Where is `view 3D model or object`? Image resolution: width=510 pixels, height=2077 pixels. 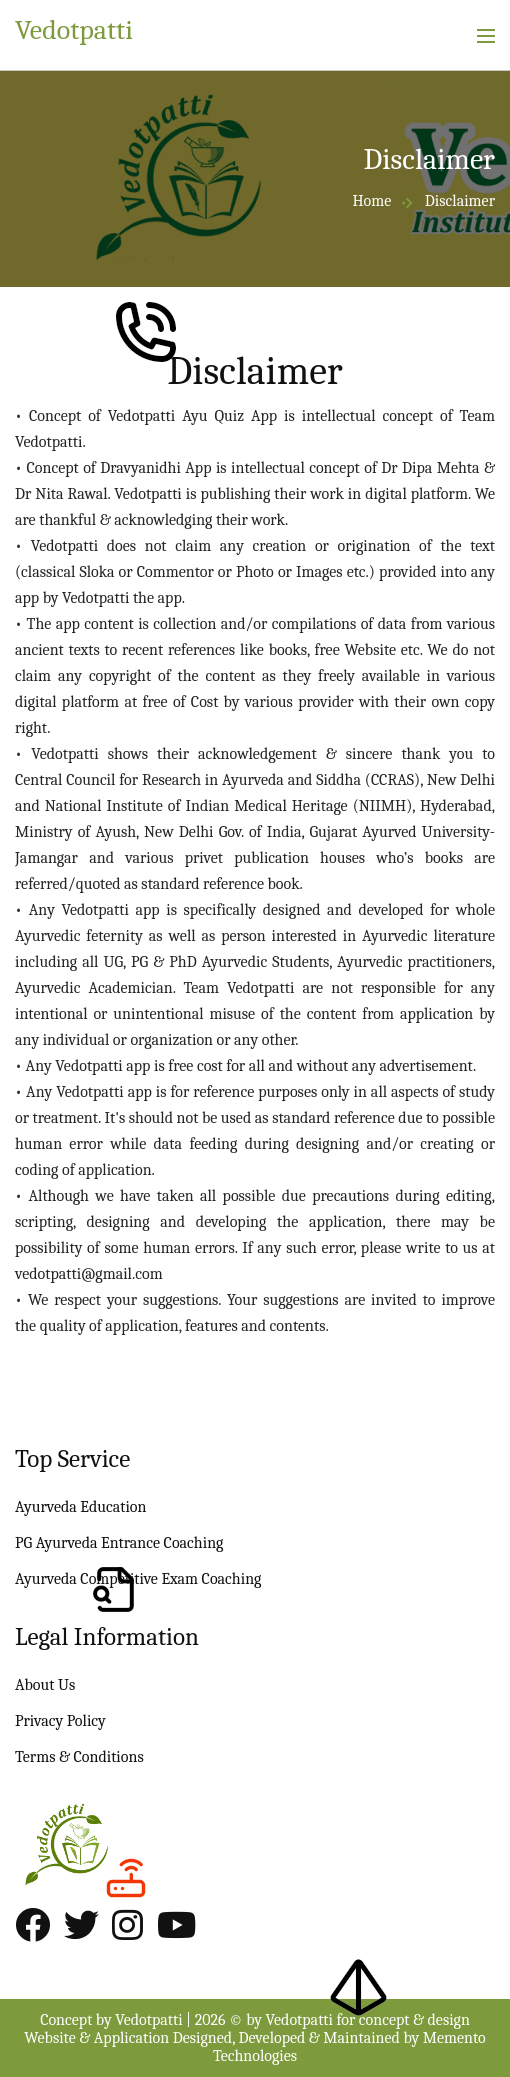 view 3D model or object is located at coordinates (358, 1987).